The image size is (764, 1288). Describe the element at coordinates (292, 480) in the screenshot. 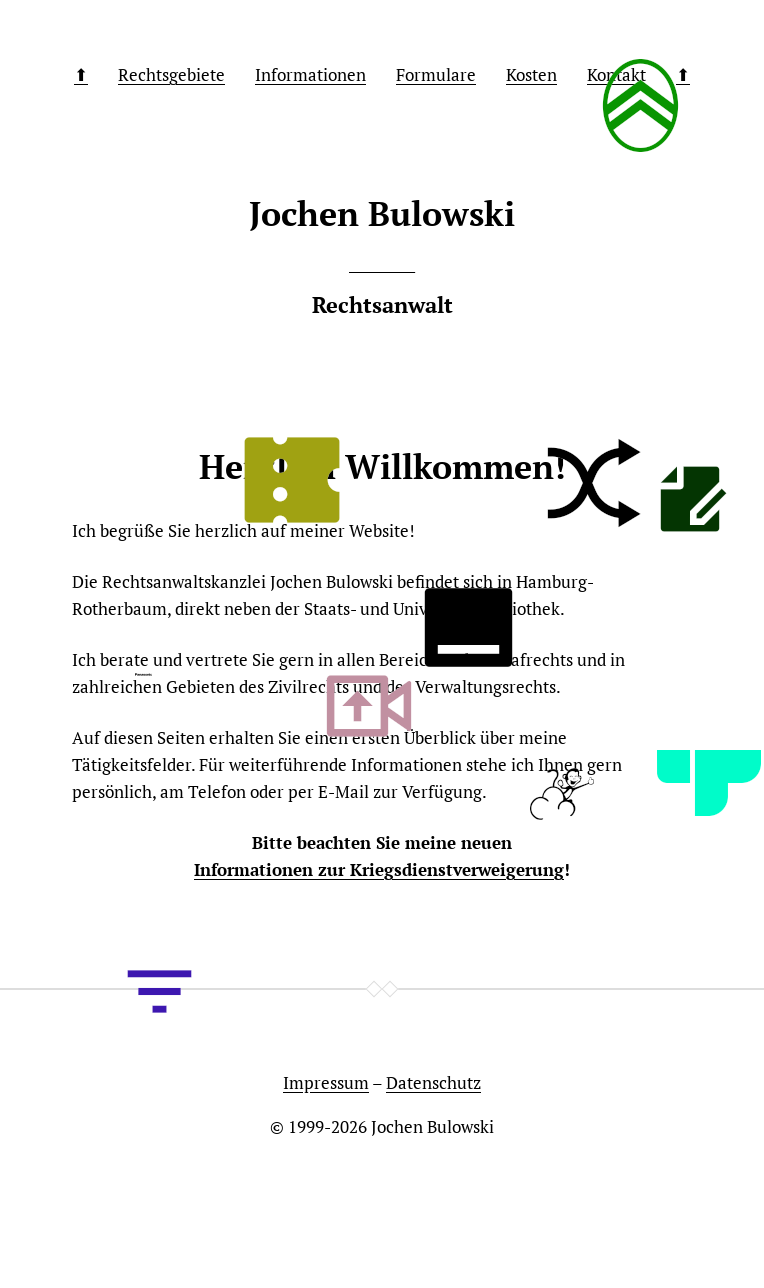

I see `view available coupons or discounts` at that location.